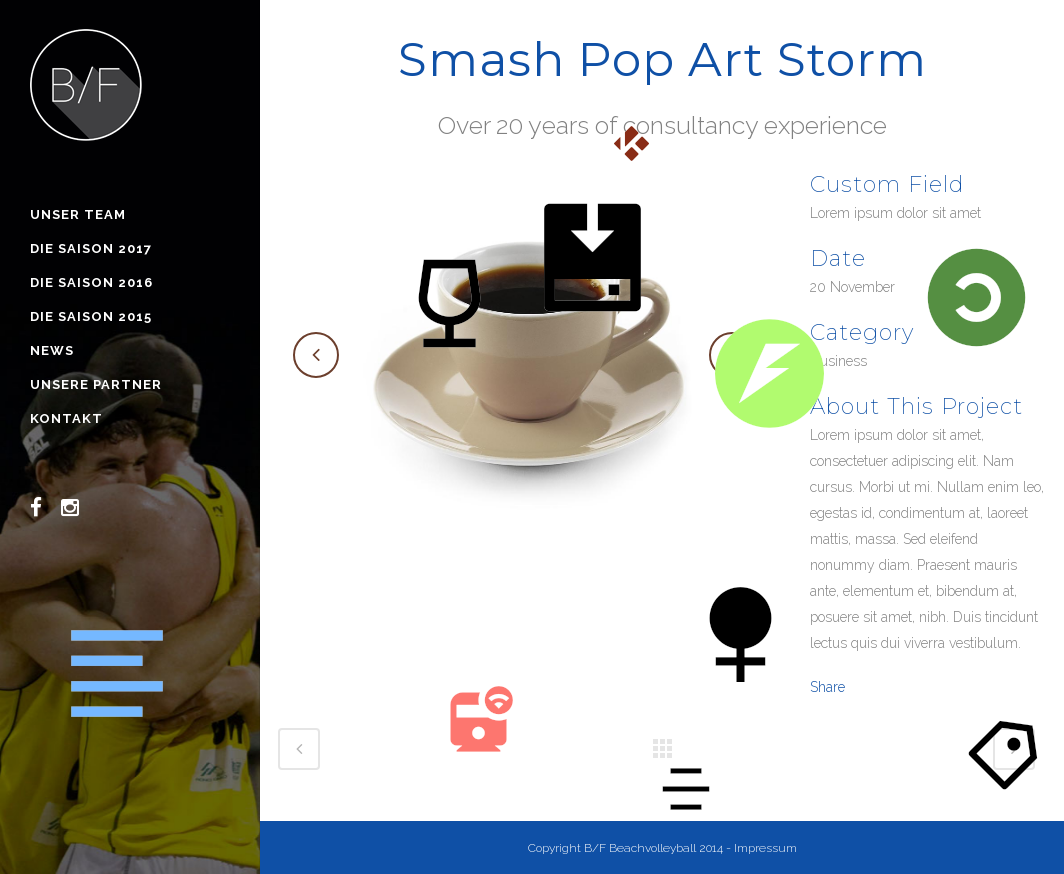 This screenshot has height=874, width=1064. Describe the element at coordinates (117, 671) in the screenshot. I see `align text to the left` at that location.